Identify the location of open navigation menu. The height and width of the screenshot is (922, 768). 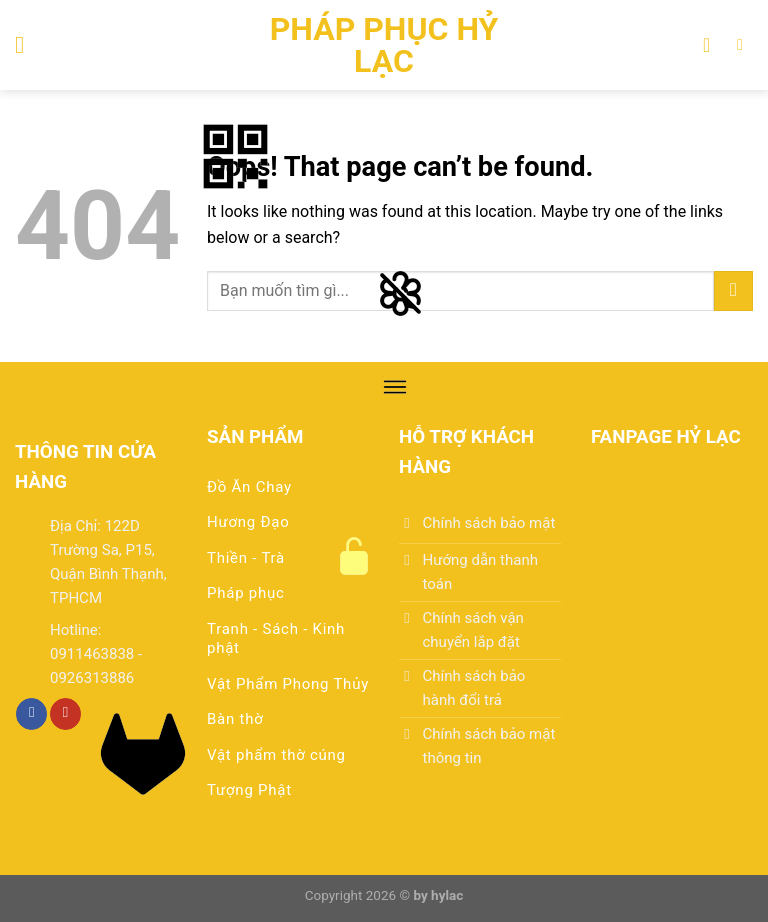
(395, 387).